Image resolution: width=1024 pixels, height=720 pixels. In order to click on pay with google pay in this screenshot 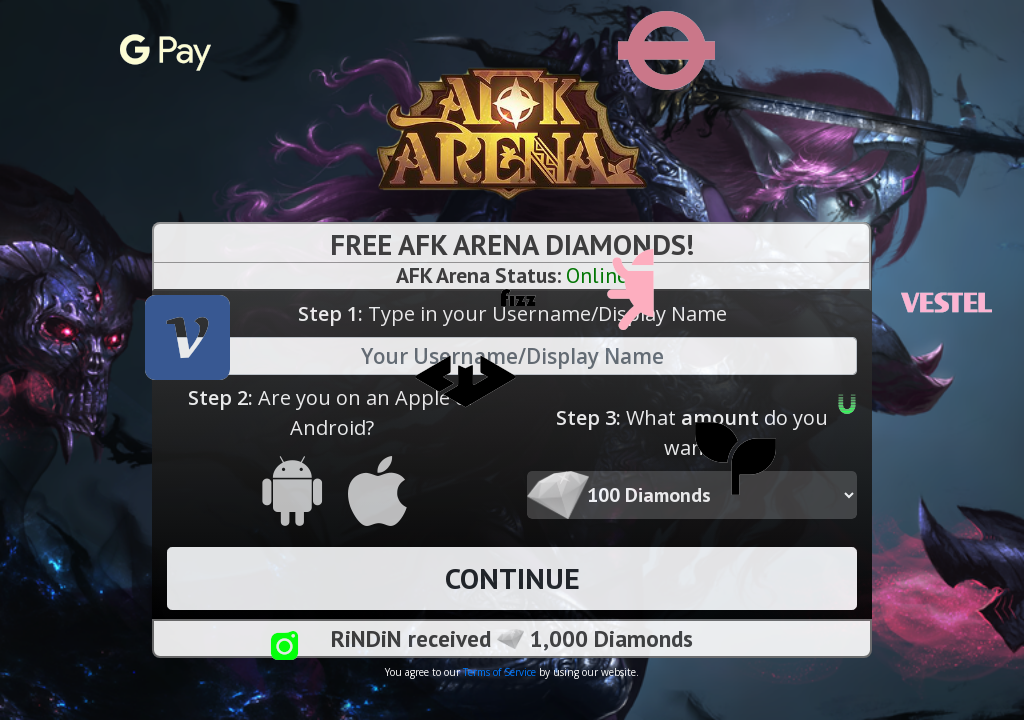, I will do `click(165, 52)`.